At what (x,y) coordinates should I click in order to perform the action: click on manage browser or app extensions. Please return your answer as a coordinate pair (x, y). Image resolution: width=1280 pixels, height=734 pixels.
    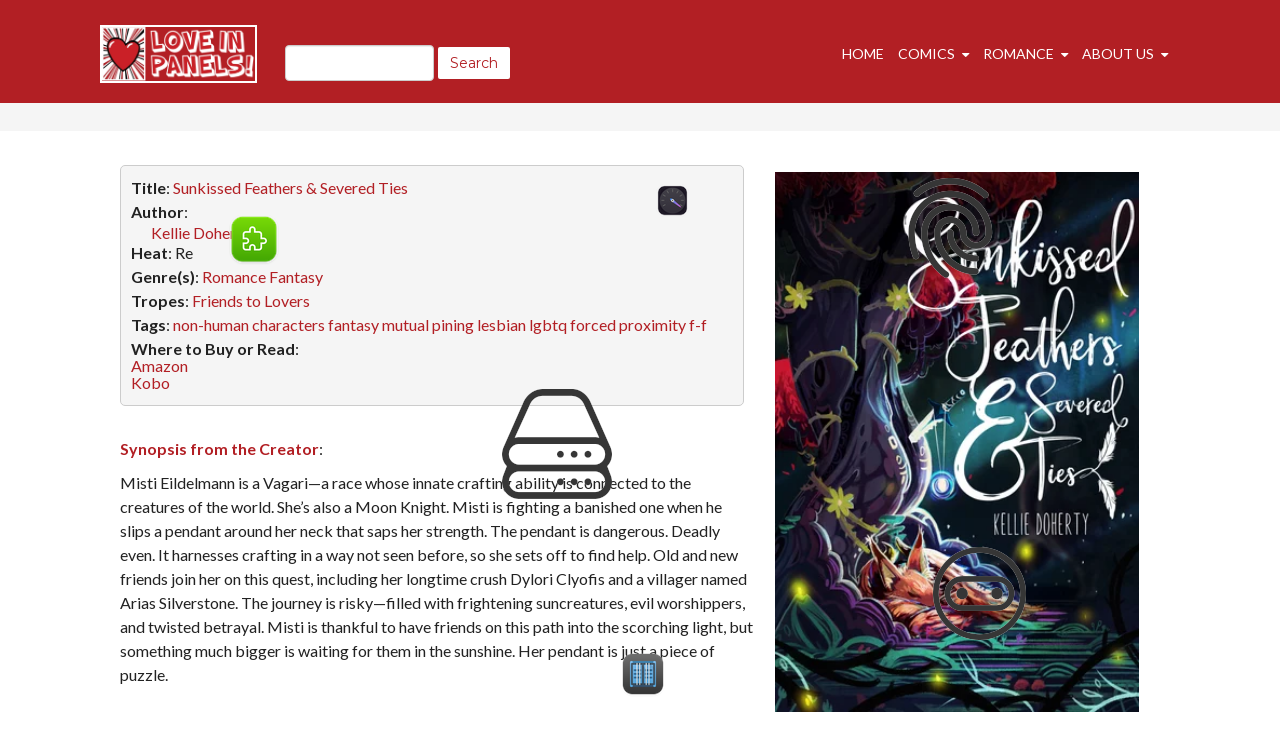
    Looking at the image, I should click on (254, 240).